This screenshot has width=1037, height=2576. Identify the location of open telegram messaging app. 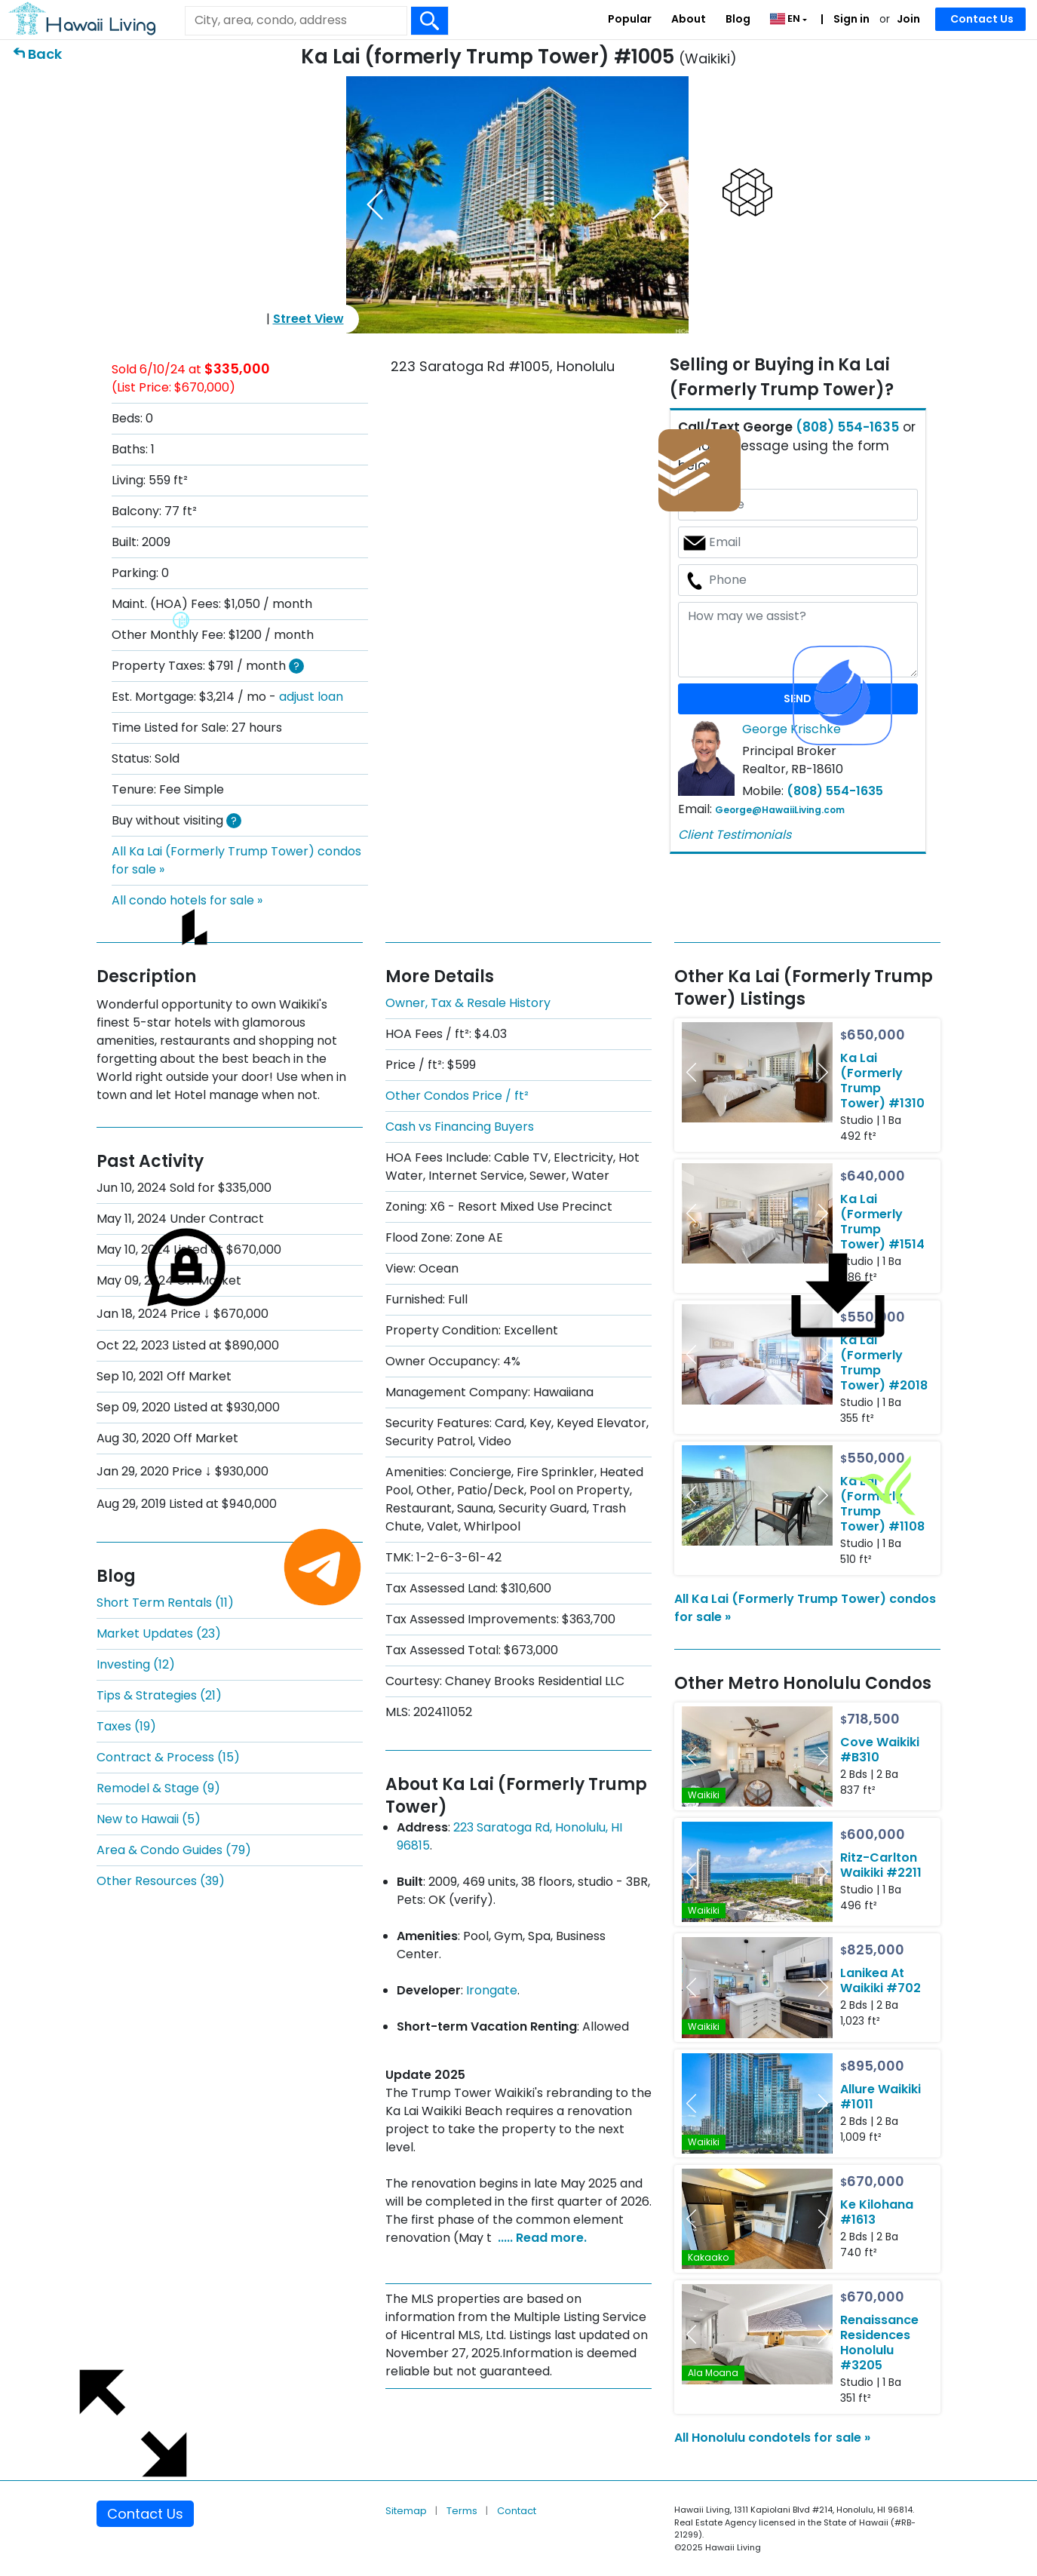
(322, 1567).